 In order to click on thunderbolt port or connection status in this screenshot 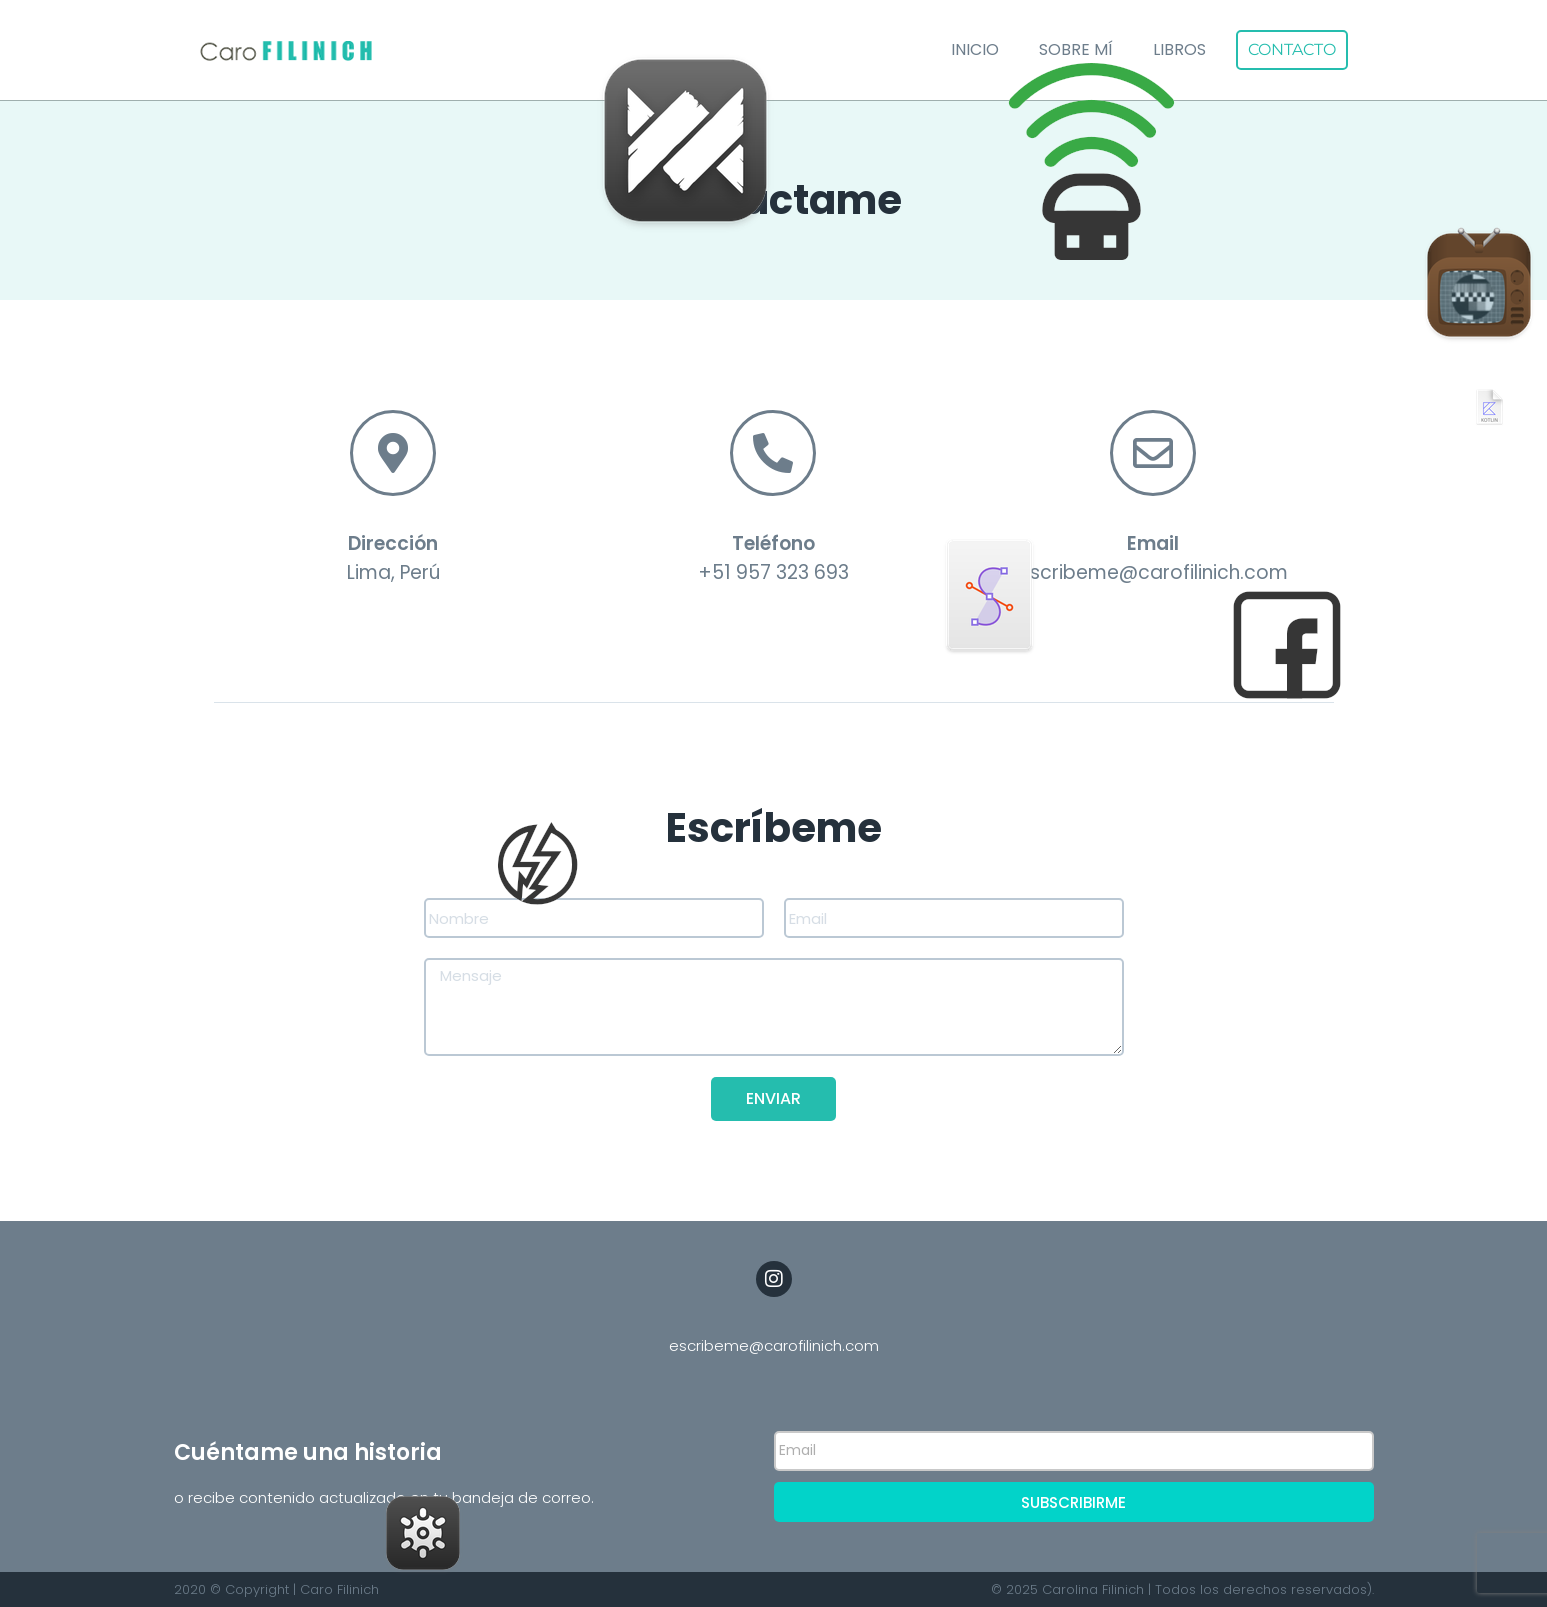, I will do `click(537, 864)`.